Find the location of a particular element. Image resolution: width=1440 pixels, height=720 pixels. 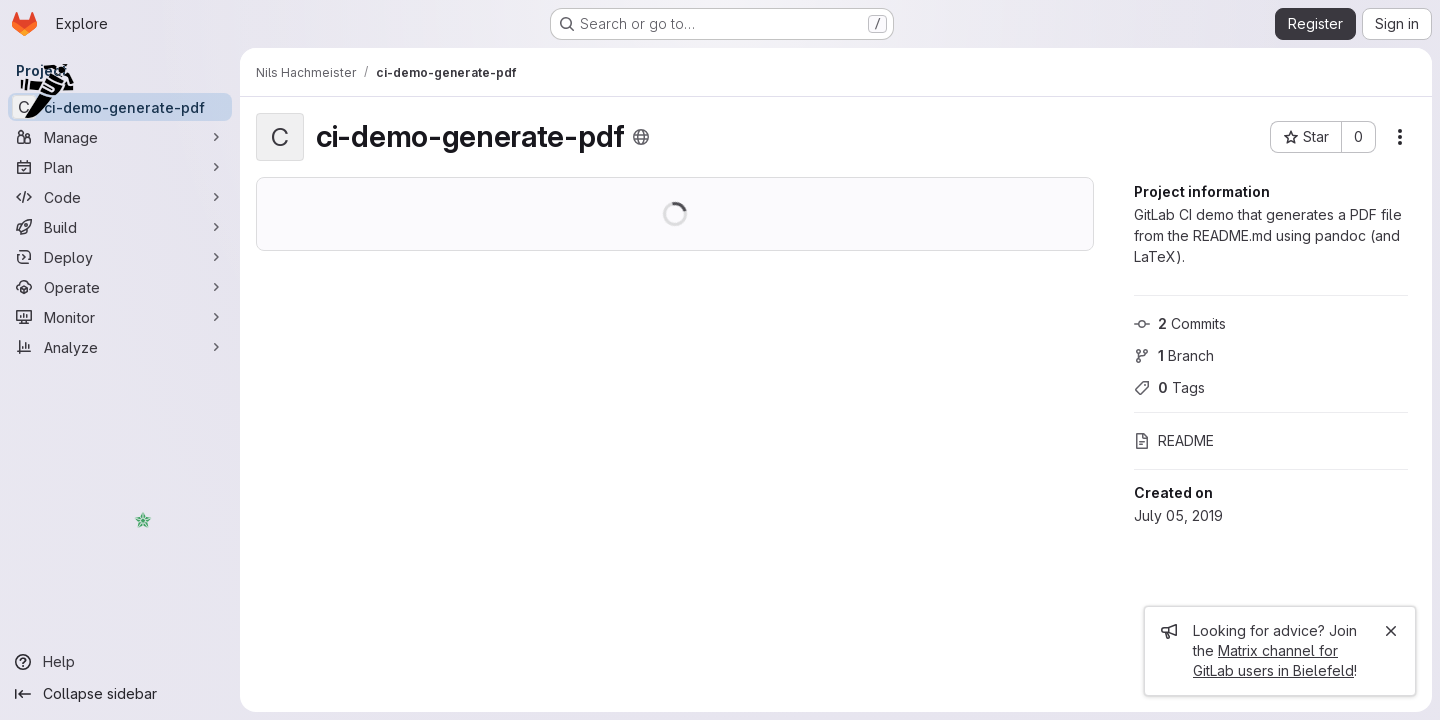

staryu pokémon icon from a game interface is located at coordinates (143, 520).